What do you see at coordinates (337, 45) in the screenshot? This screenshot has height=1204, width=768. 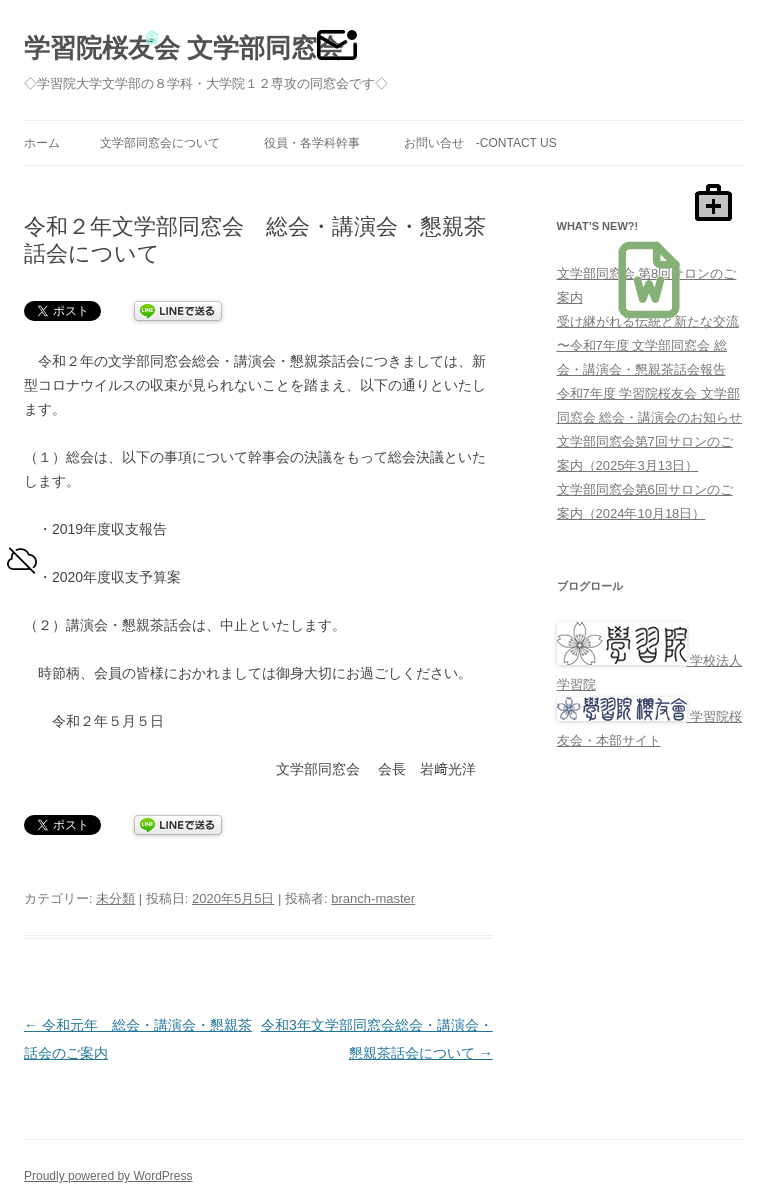 I see `indicates unread messages or notifications` at bounding box center [337, 45].